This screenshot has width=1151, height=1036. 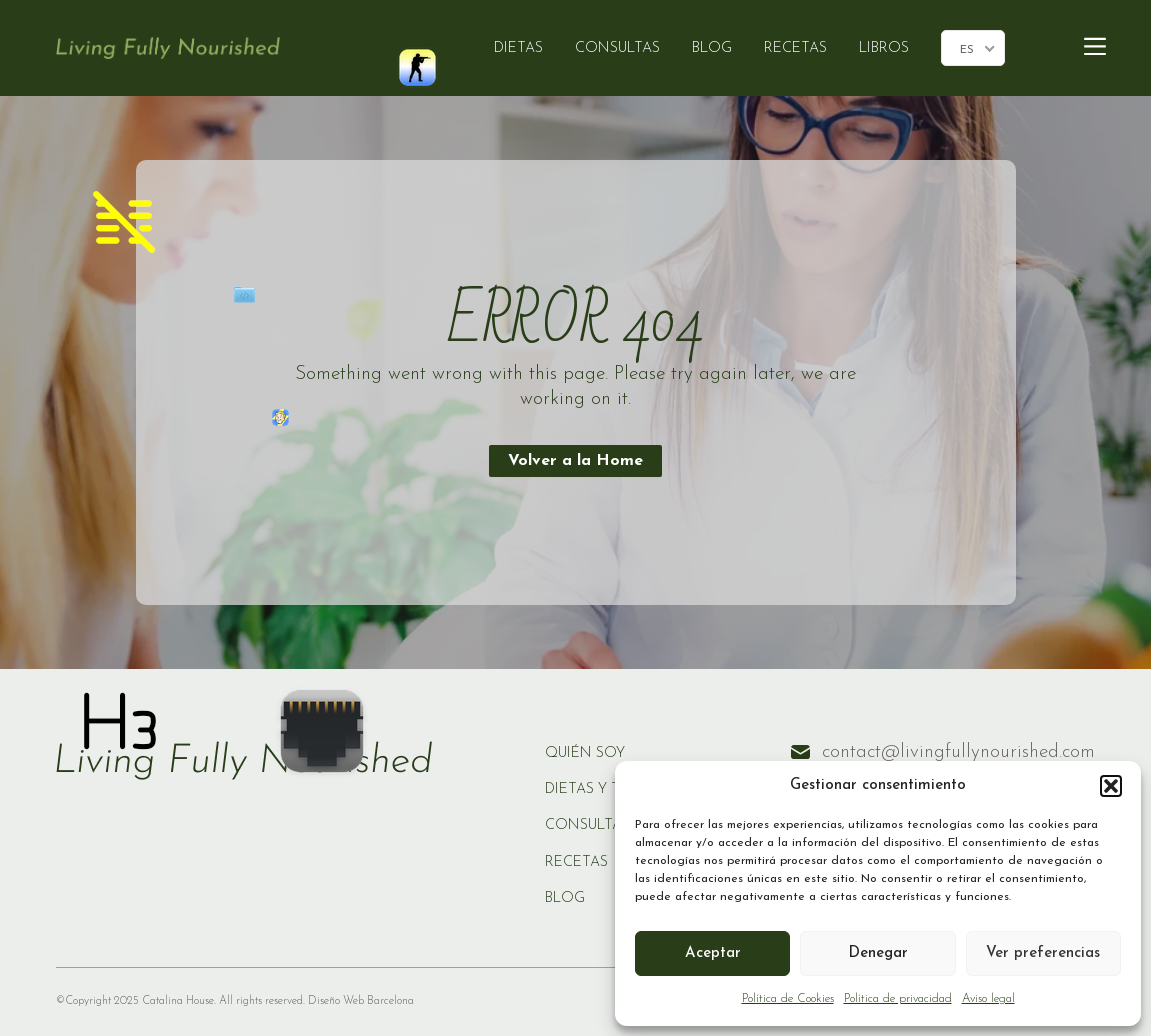 What do you see at coordinates (417, 67) in the screenshot?
I see `launch counter-strike` at bounding box center [417, 67].